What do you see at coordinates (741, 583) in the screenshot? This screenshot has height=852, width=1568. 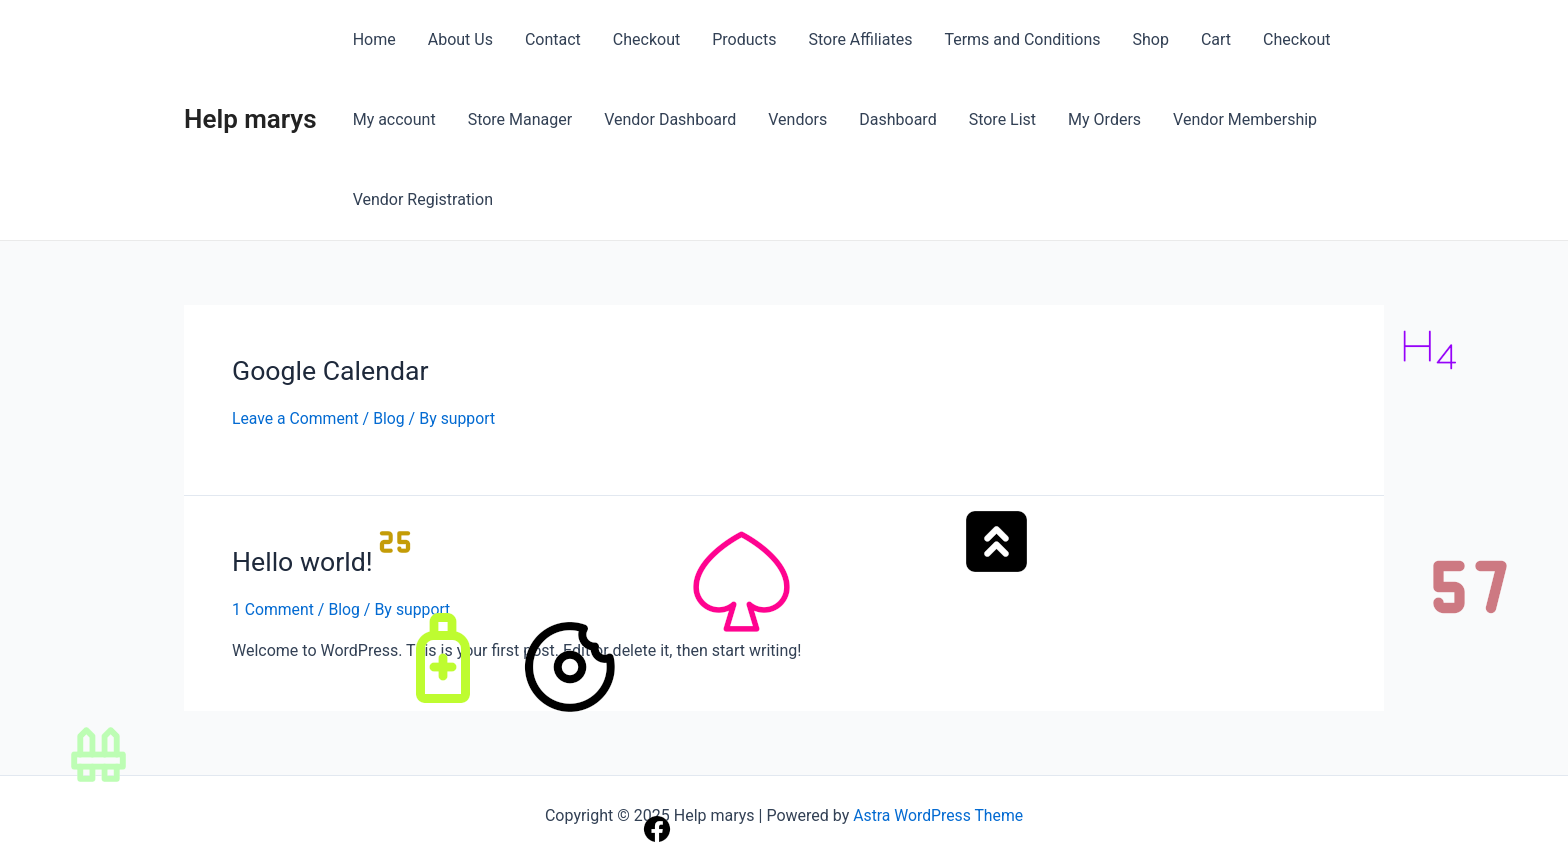 I see `spade suit symbol for card games` at bounding box center [741, 583].